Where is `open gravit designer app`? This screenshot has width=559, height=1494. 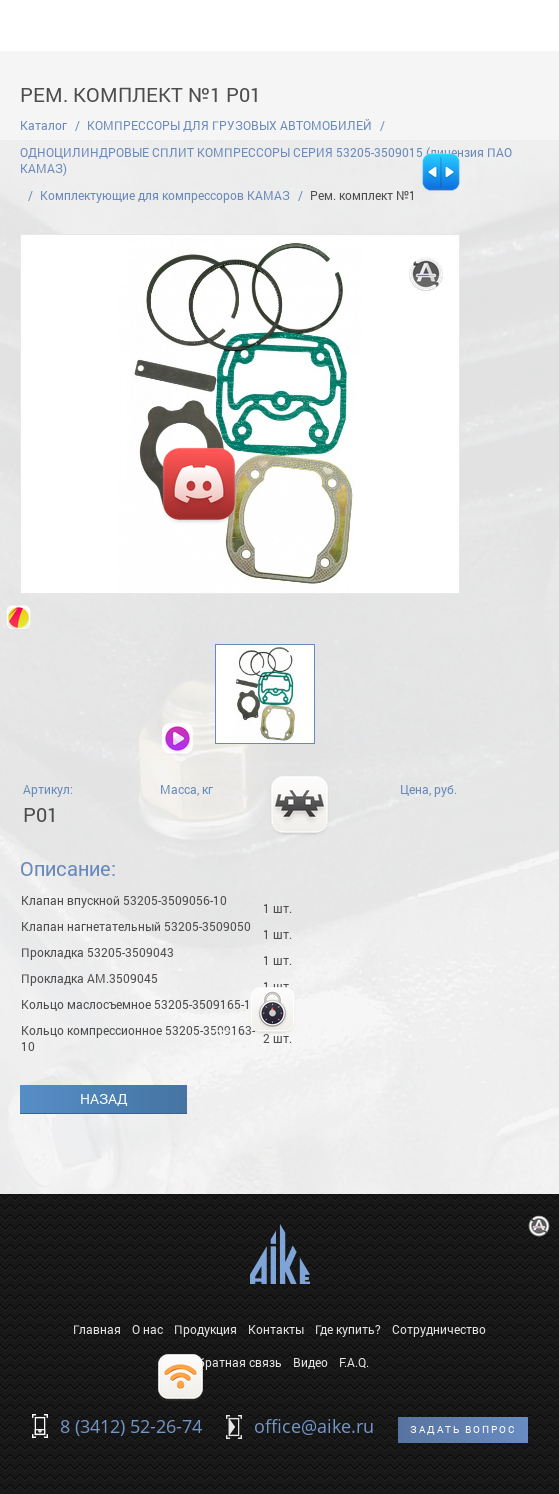
open gravit designer app is located at coordinates (18, 617).